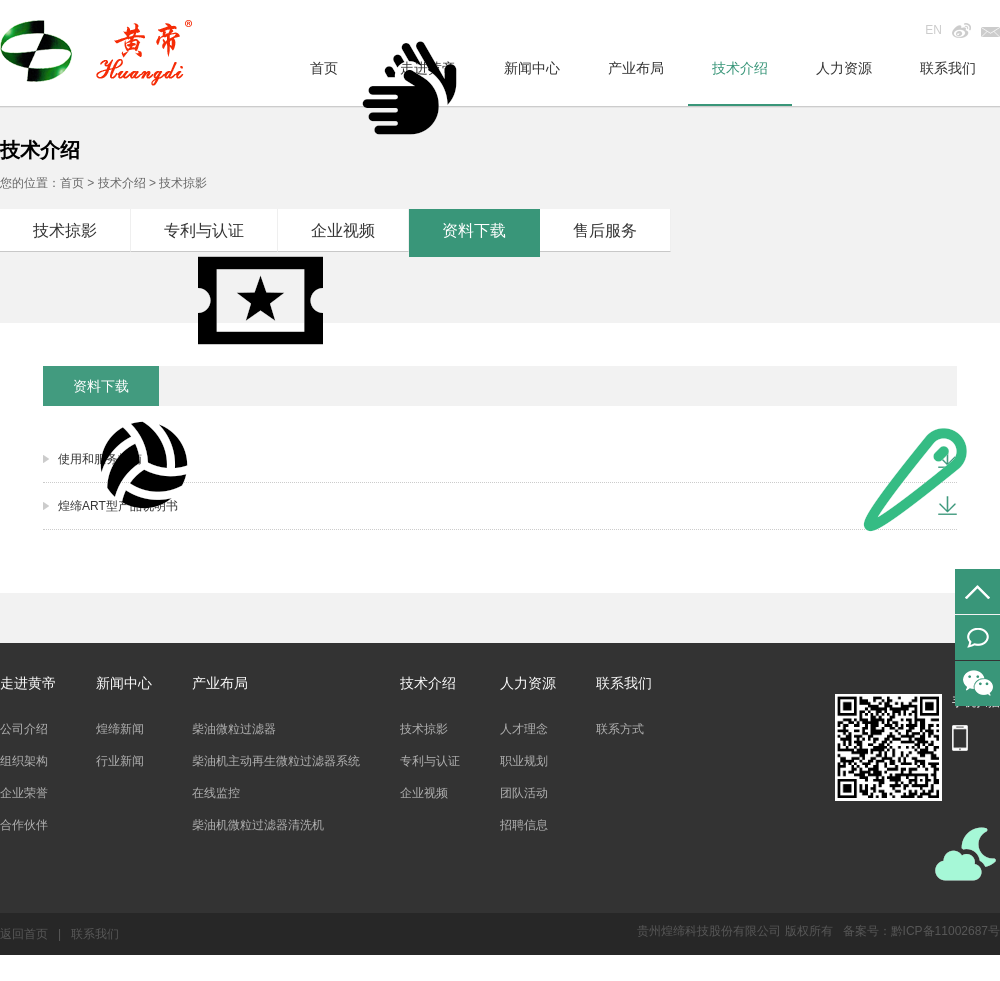 The height and width of the screenshot is (981, 1000). What do you see at coordinates (915, 479) in the screenshot?
I see `access sewing or tailoring tools` at bounding box center [915, 479].